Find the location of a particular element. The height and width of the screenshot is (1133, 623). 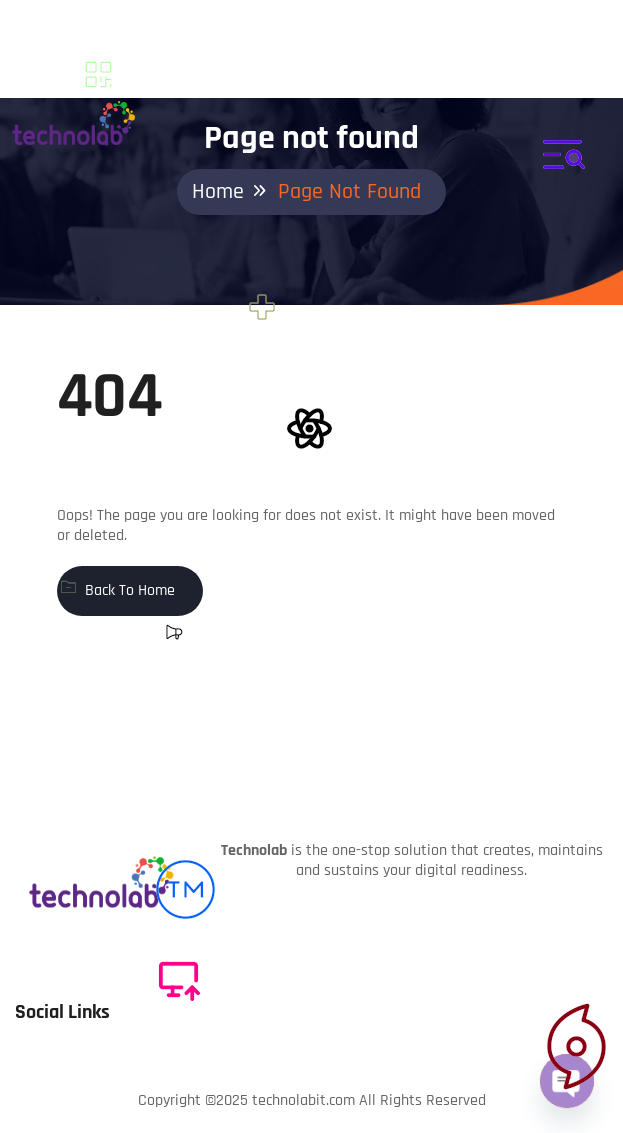

remove a folder is located at coordinates (68, 586).